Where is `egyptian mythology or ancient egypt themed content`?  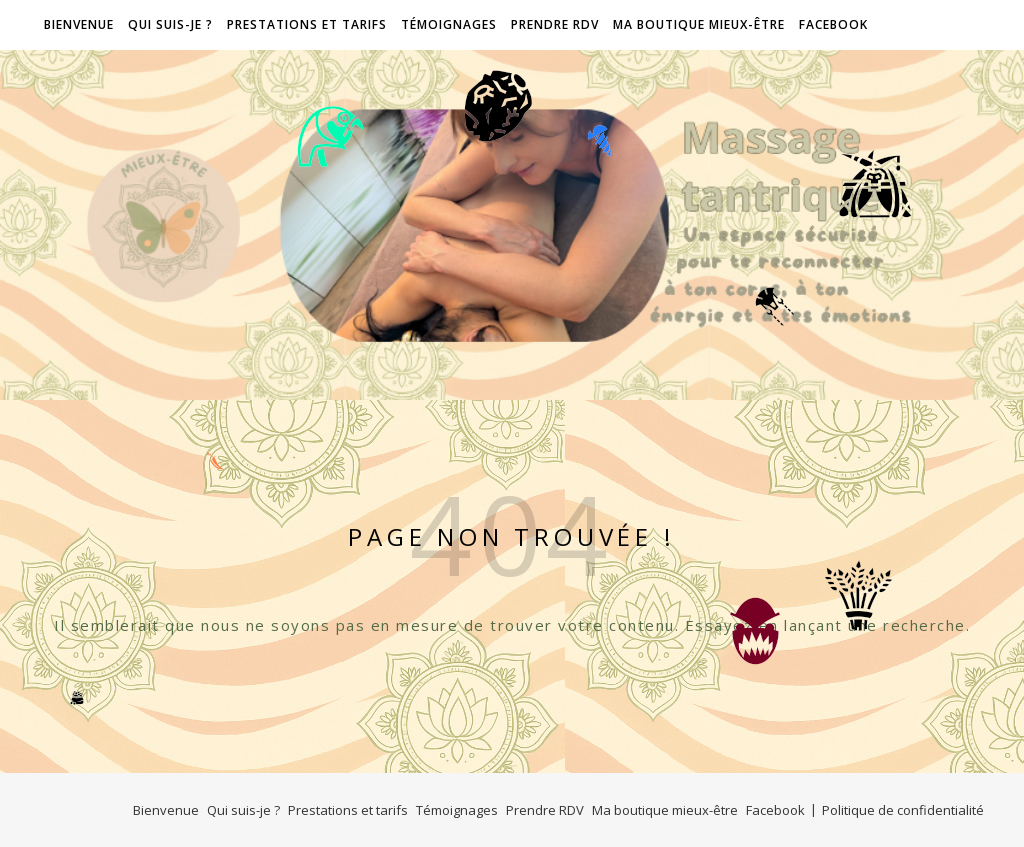 egyptian mythology or ancient egypt themed content is located at coordinates (330, 136).